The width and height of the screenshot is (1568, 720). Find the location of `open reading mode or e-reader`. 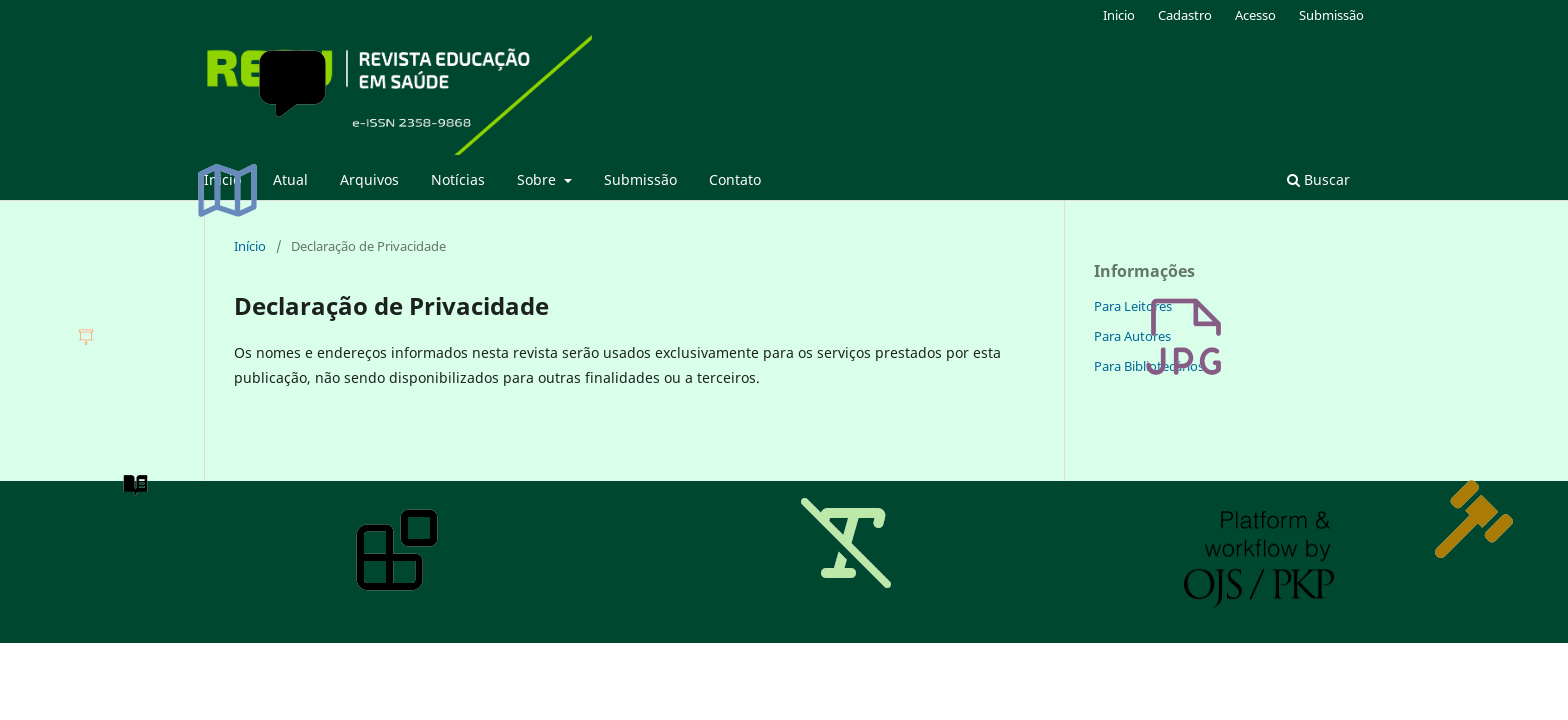

open reading mode or e-reader is located at coordinates (135, 483).